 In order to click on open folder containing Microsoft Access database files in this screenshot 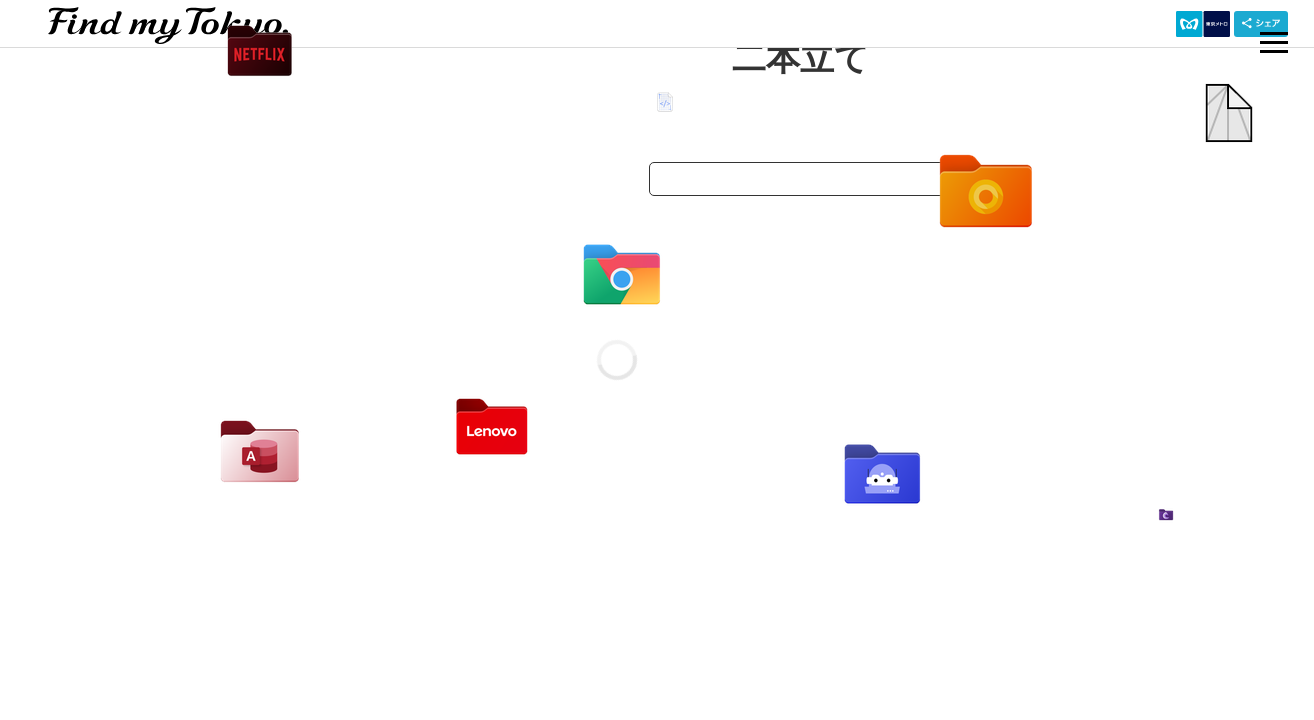, I will do `click(259, 453)`.